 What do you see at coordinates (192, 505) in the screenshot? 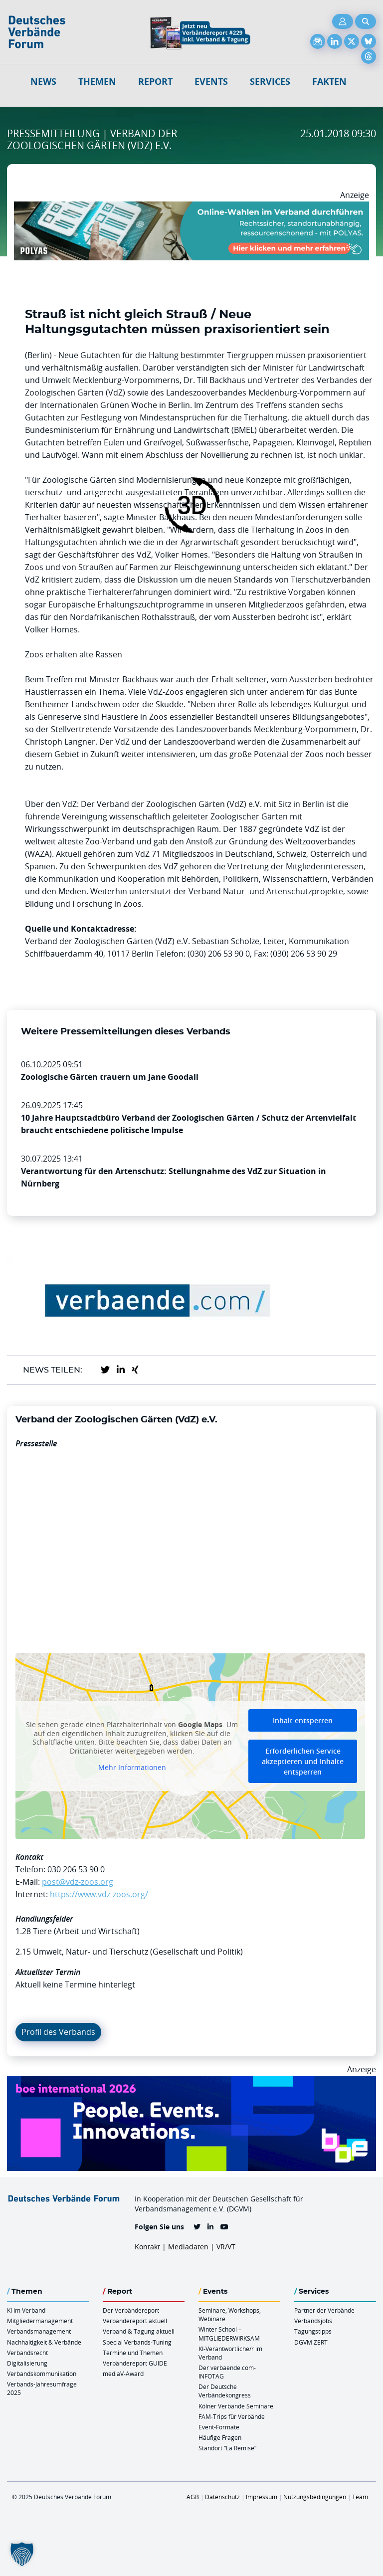
I see `rotate object in 3D view` at bounding box center [192, 505].